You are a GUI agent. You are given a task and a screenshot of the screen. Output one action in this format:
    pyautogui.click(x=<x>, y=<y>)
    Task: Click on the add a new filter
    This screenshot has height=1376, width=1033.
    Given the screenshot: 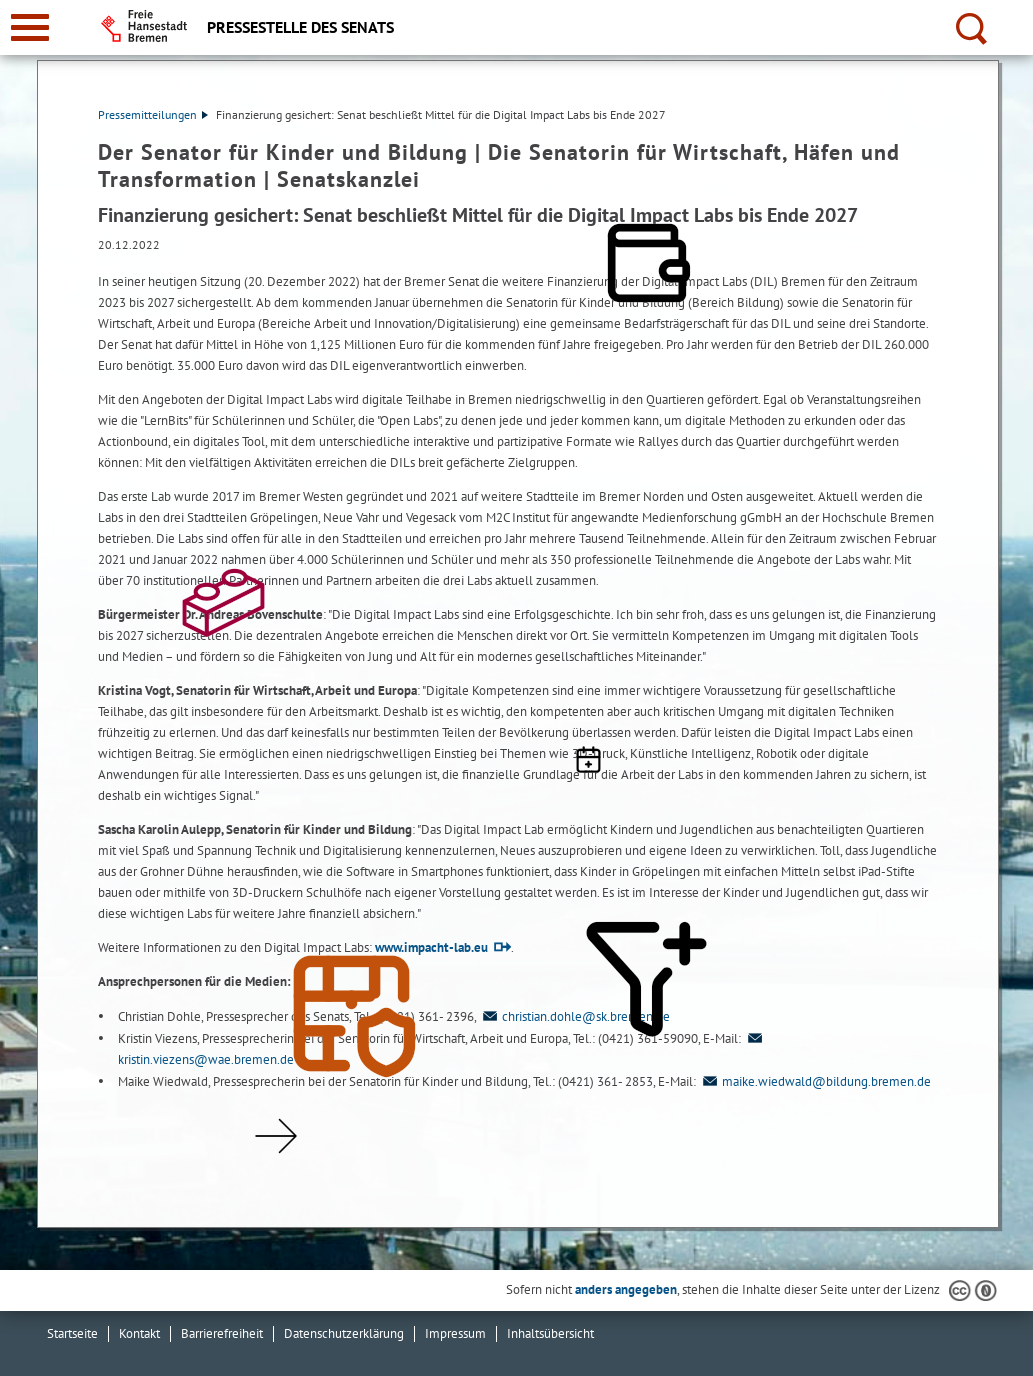 What is the action you would take?
    pyautogui.click(x=646, y=976)
    